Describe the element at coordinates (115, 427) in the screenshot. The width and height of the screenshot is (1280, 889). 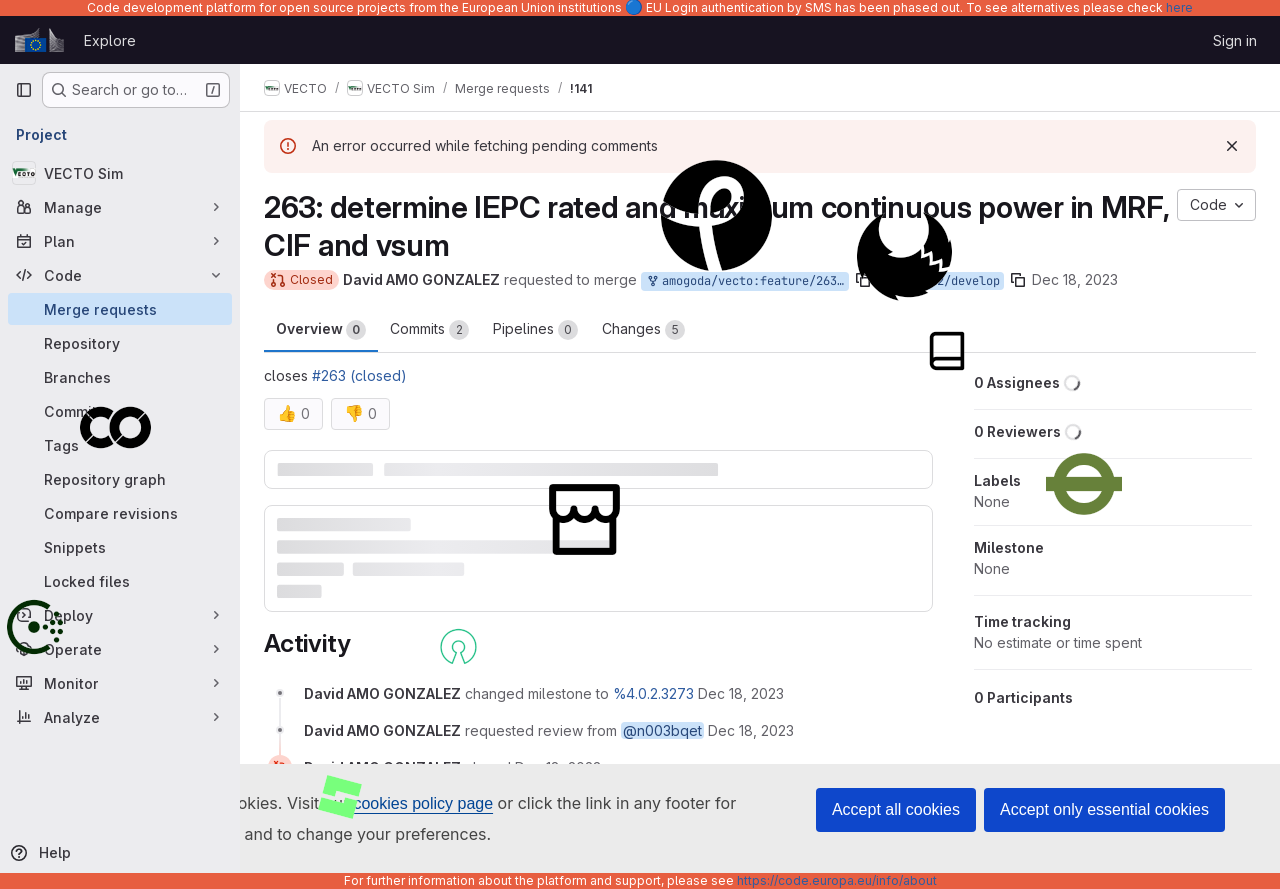
I see `open google colab` at that location.